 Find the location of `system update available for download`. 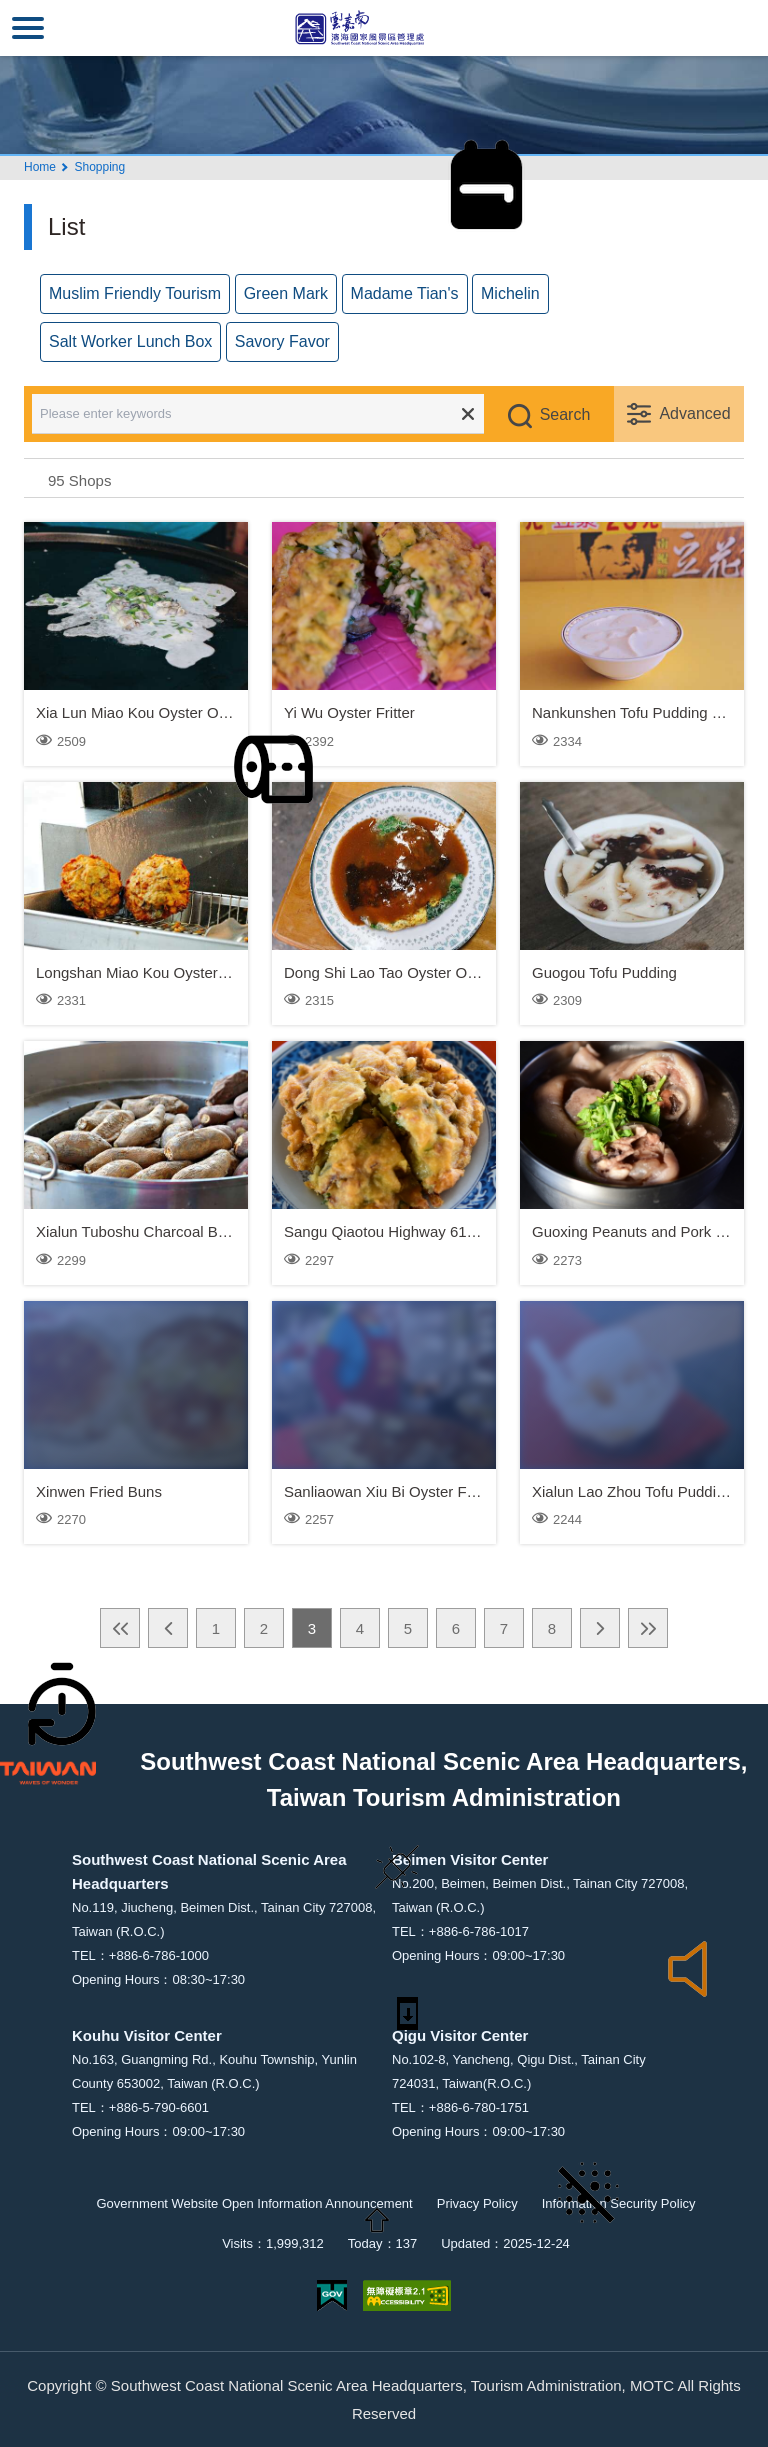

system update available for download is located at coordinates (408, 2014).